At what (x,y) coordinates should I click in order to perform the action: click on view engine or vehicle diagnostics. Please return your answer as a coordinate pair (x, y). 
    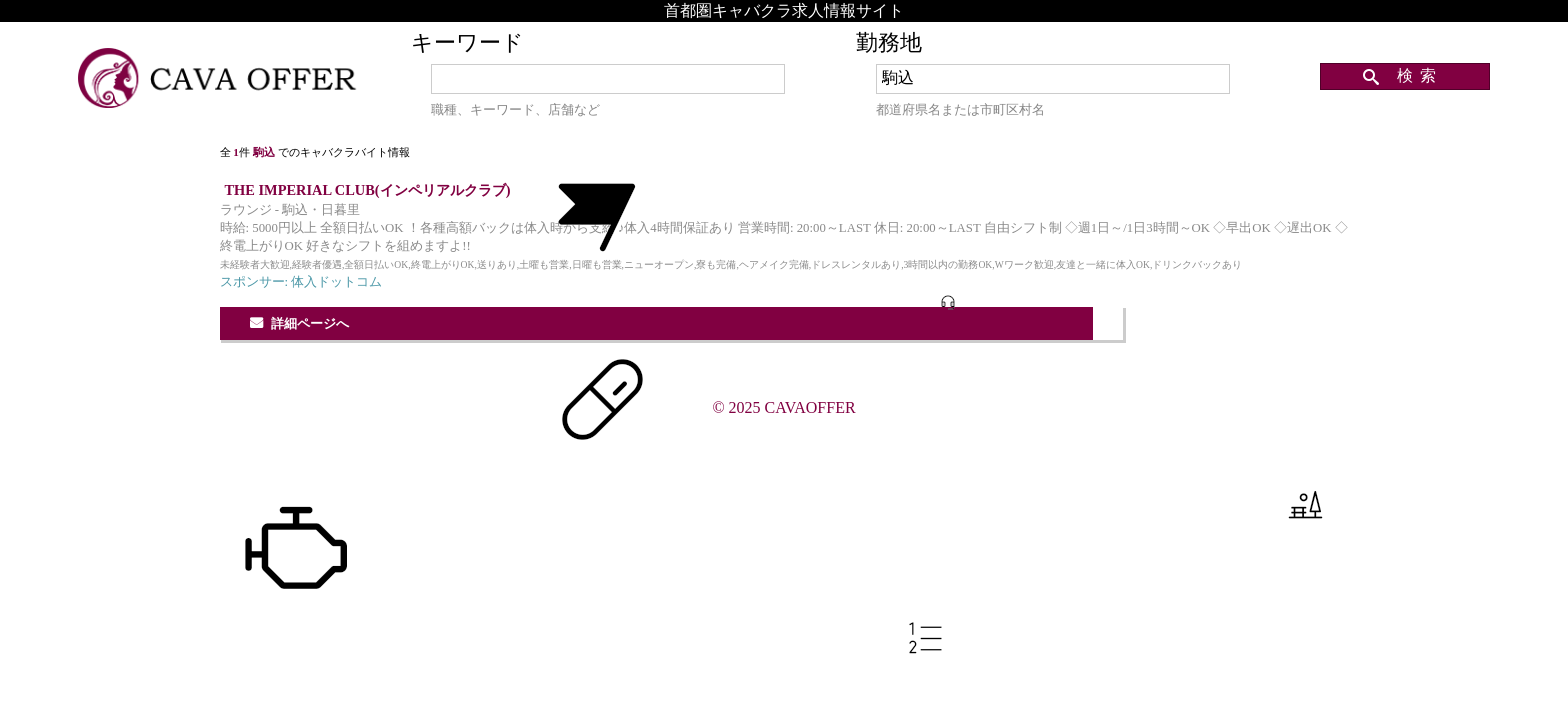
    Looking at the image, I should click on (294, 549).